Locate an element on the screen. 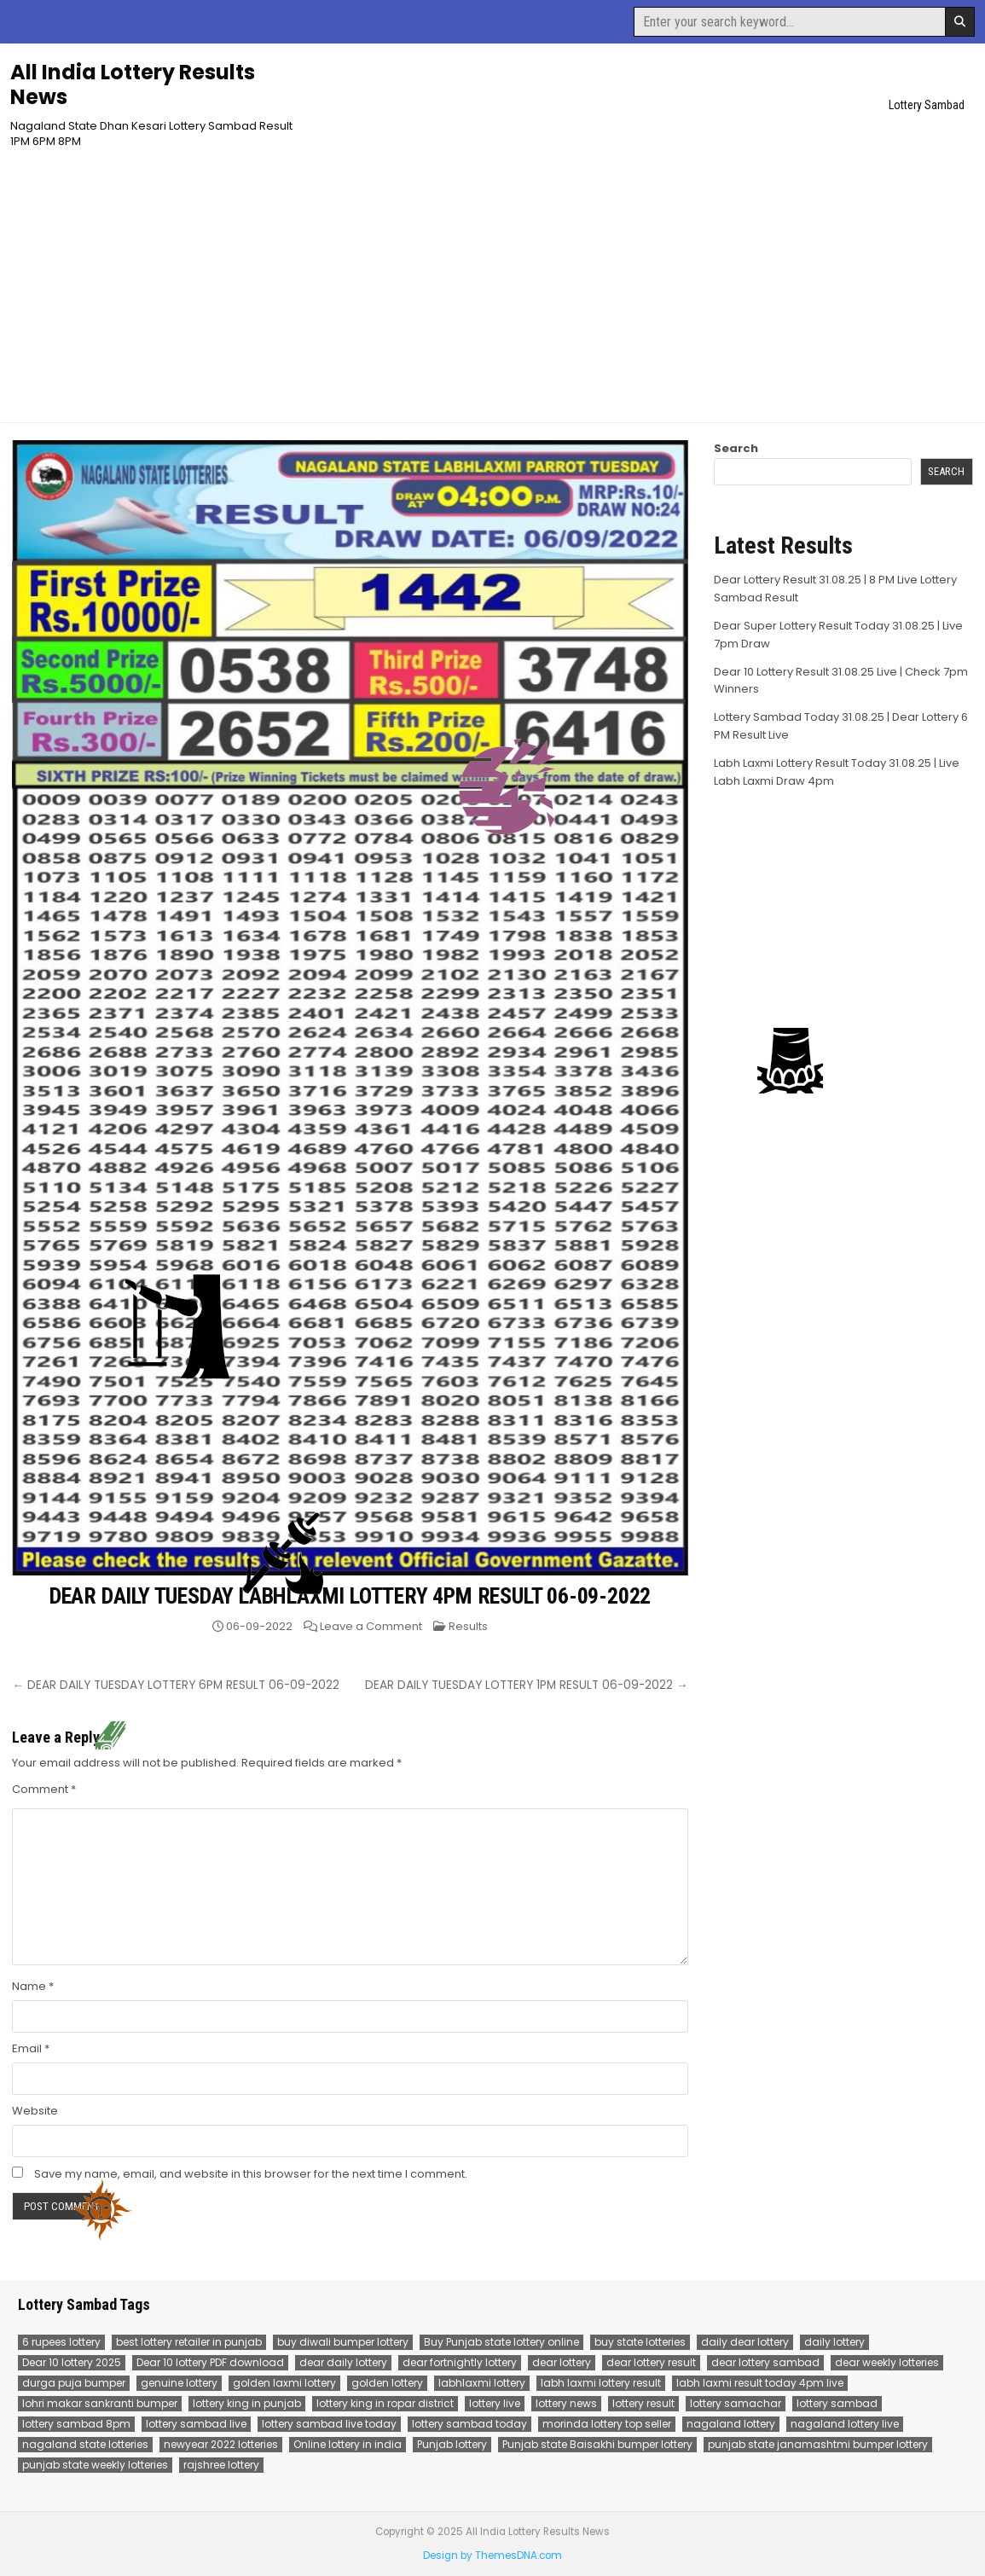 The width and height of the screenshot is (985, 2576). access playground or recreational areas is located at coordinates (177, 1326).